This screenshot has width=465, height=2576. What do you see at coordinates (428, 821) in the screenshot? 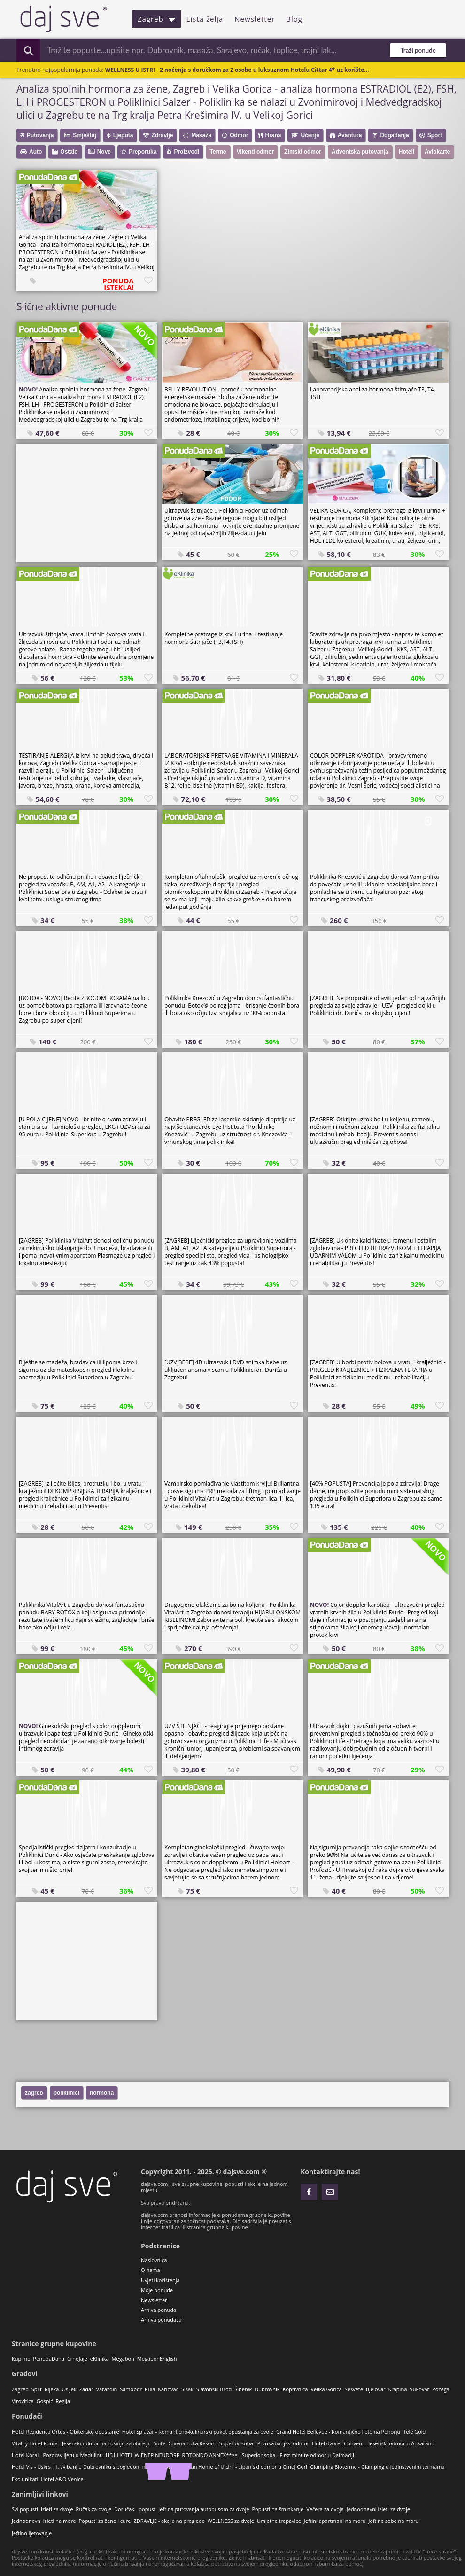
I see `playing card with number 8` at bounding box center [428, 821].